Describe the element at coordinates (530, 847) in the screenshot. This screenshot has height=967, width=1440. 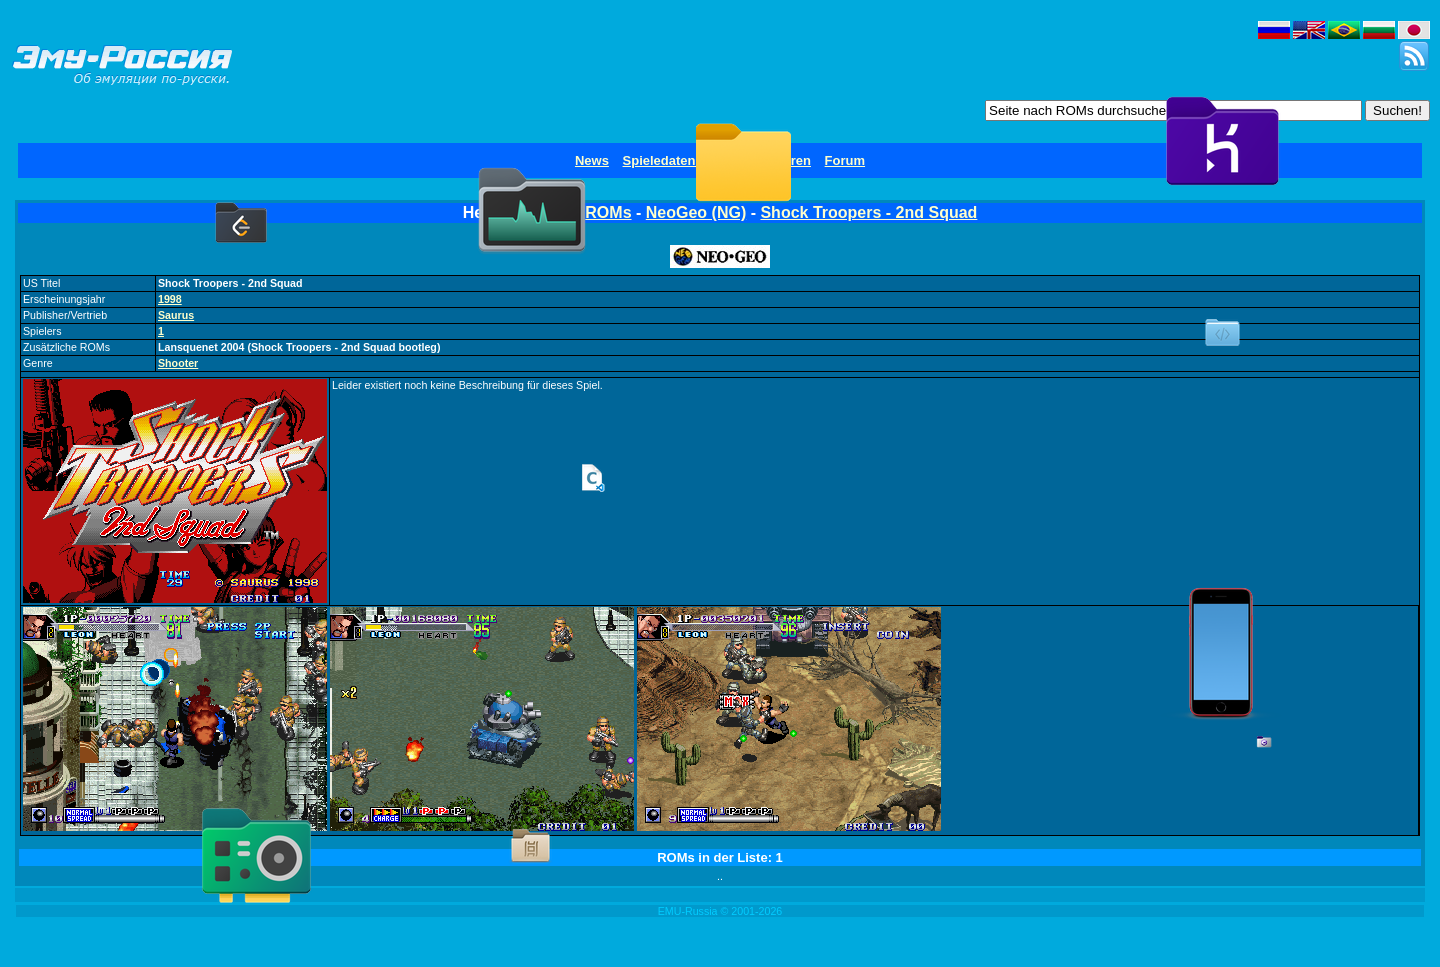
I see `open your videos folder` at that location.